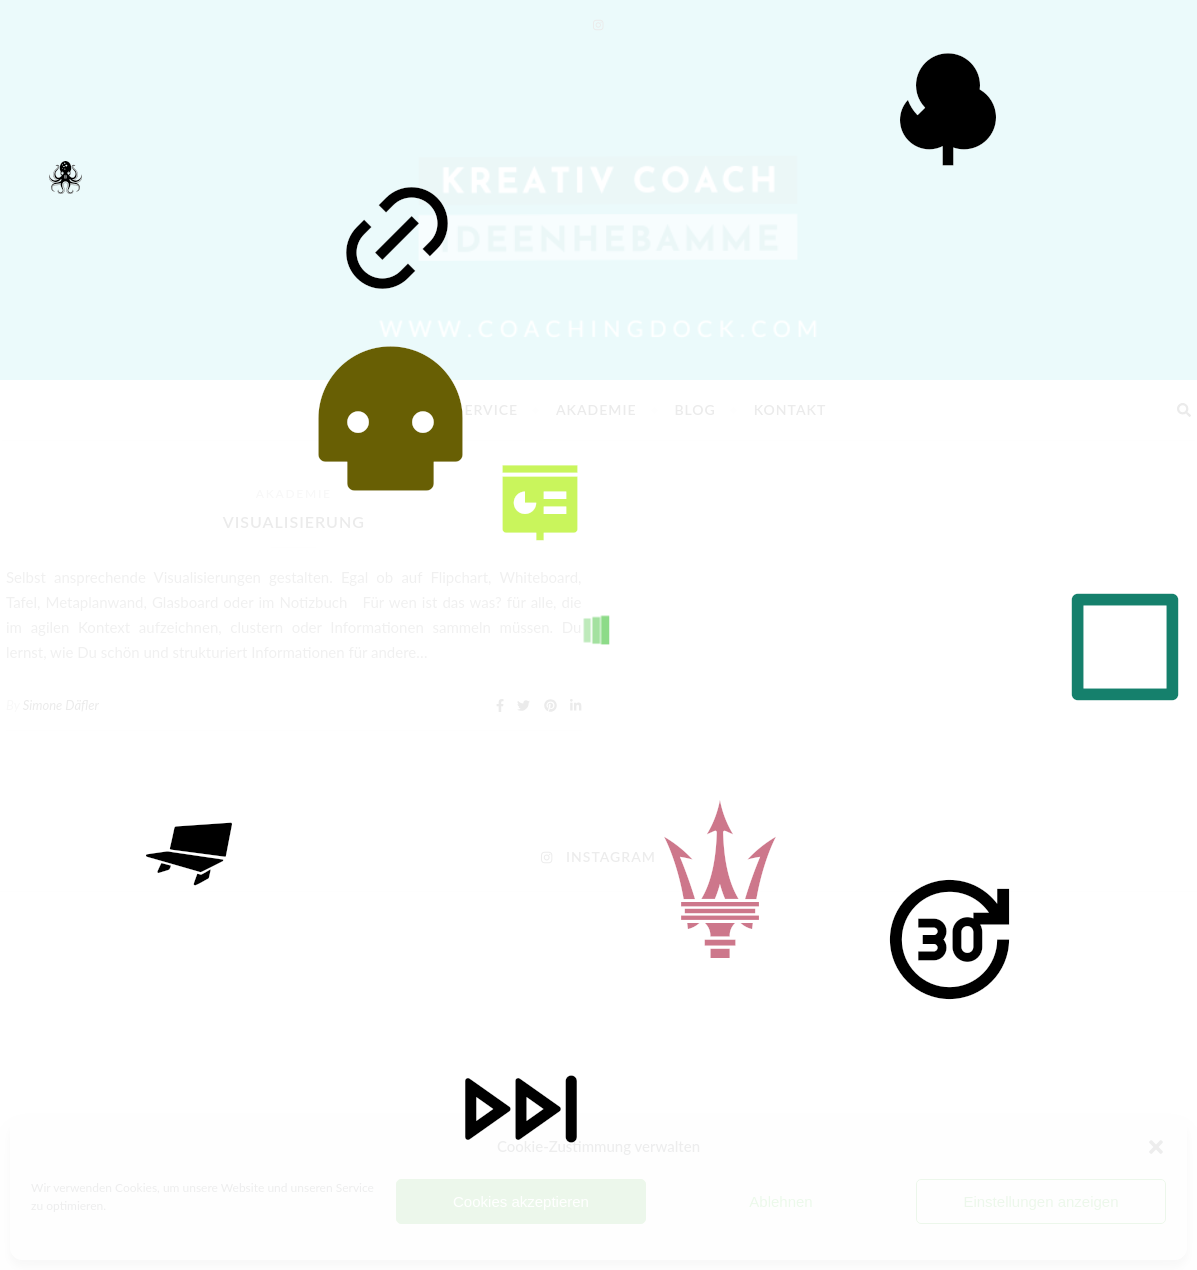  Describe the element at coordinates (521, 1109) in the screenshot. I see `skip to the end of the current track` at that location.